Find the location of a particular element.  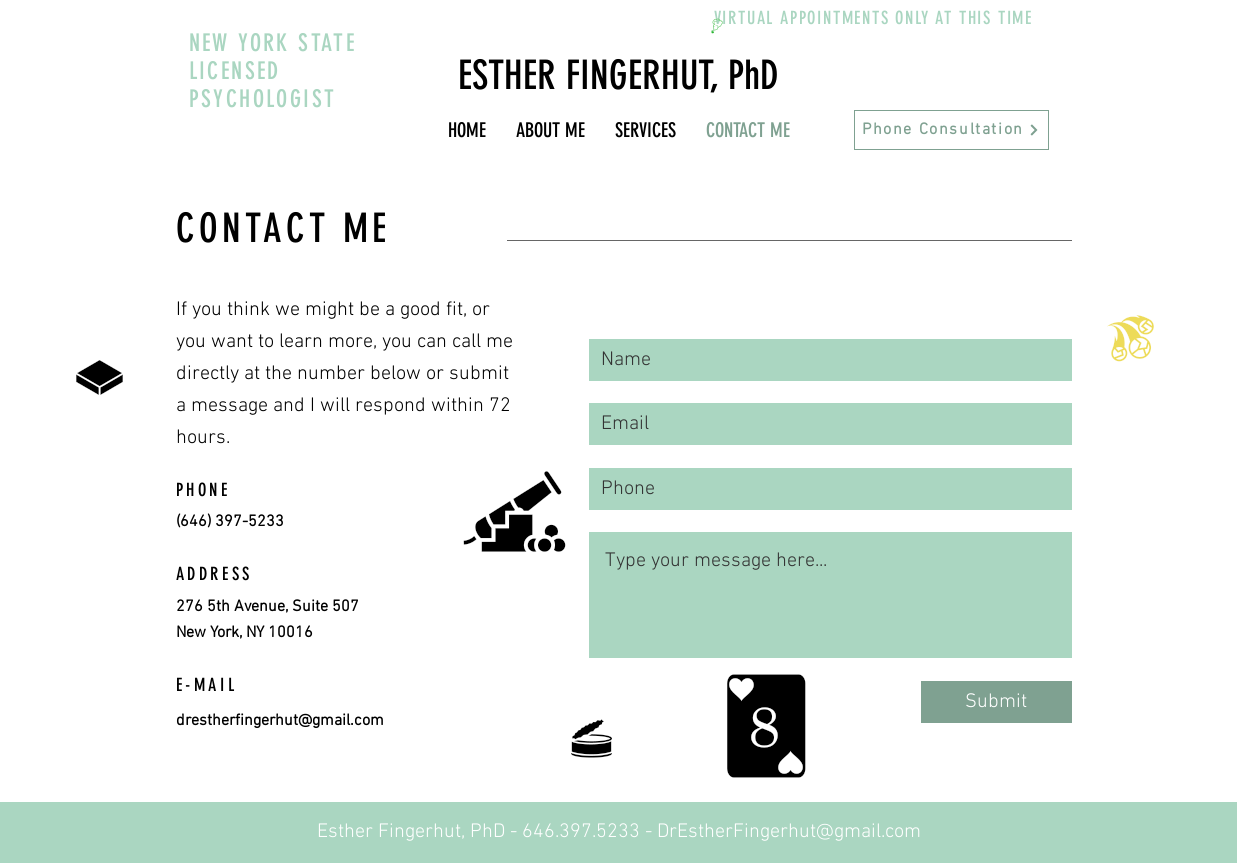

place a flat platform in the level editor is located at coordinates (99, 377).